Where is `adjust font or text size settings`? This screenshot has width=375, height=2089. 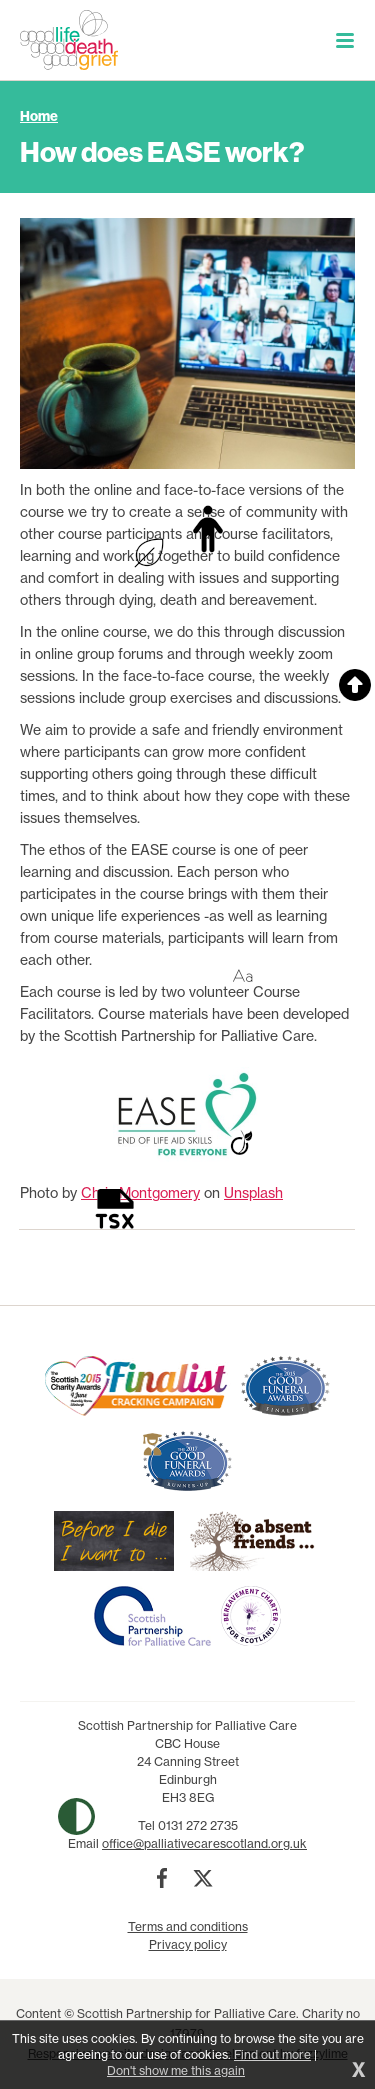 adjust font or text size settings is located at coordinates (243, 976).